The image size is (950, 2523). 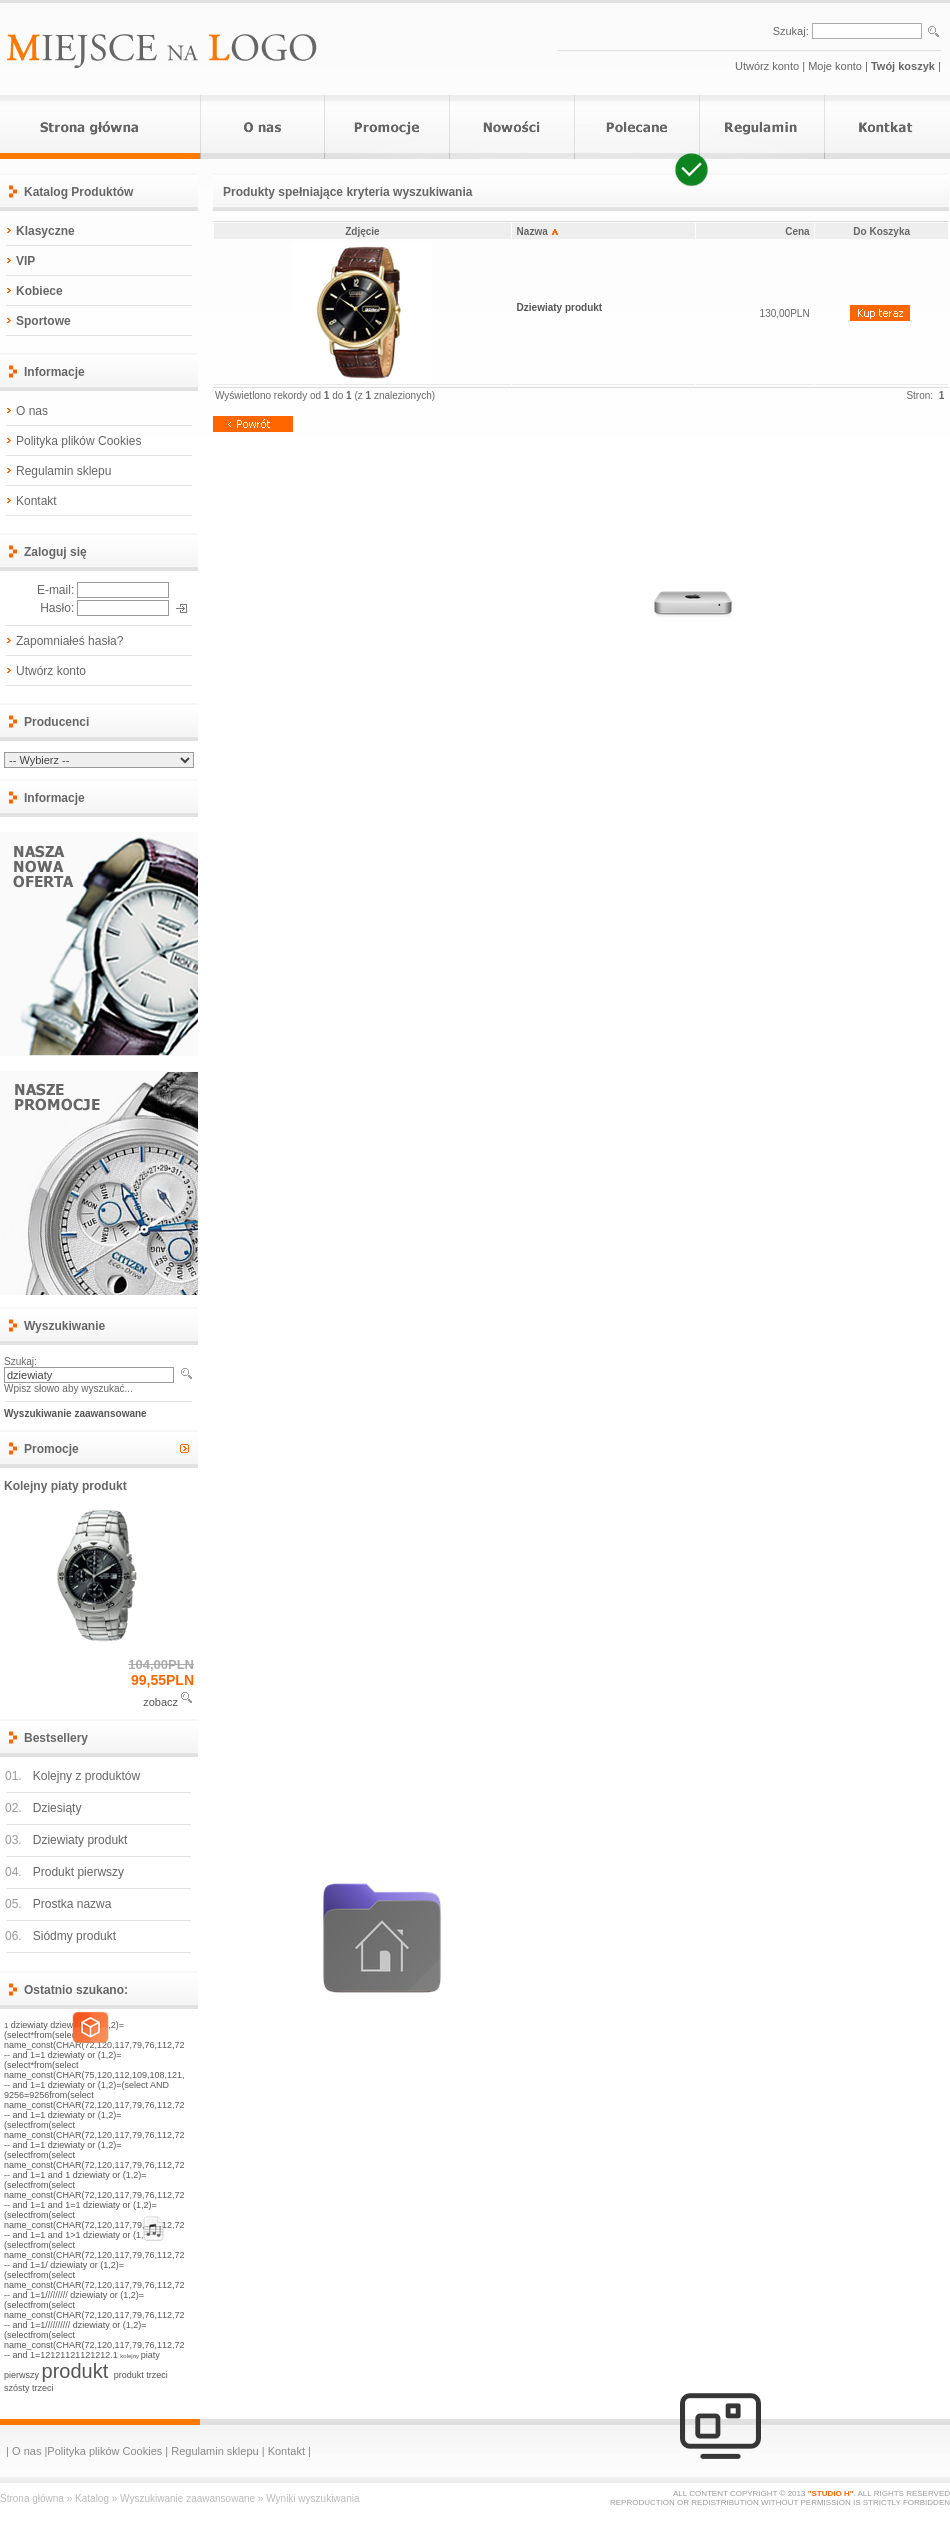 I want to click on an iMelody audio file, so click(x=153, y=2228).